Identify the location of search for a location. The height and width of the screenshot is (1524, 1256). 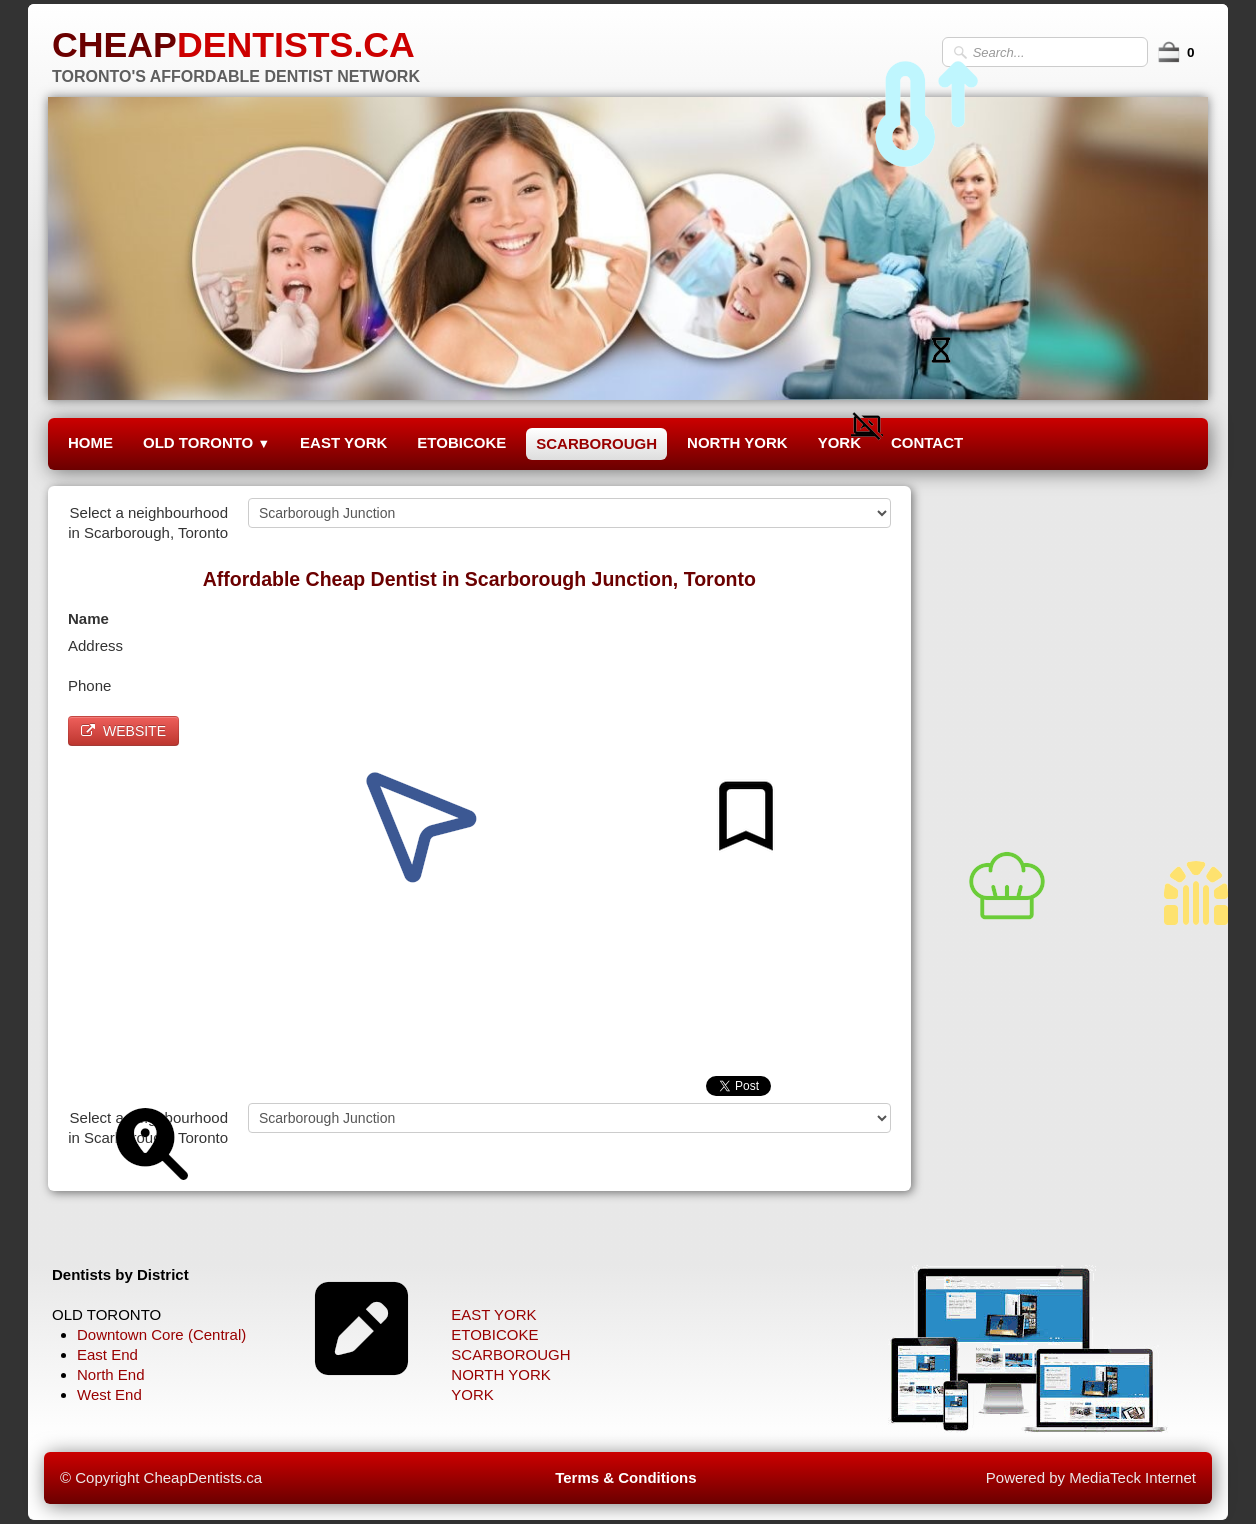
(152, 1144).